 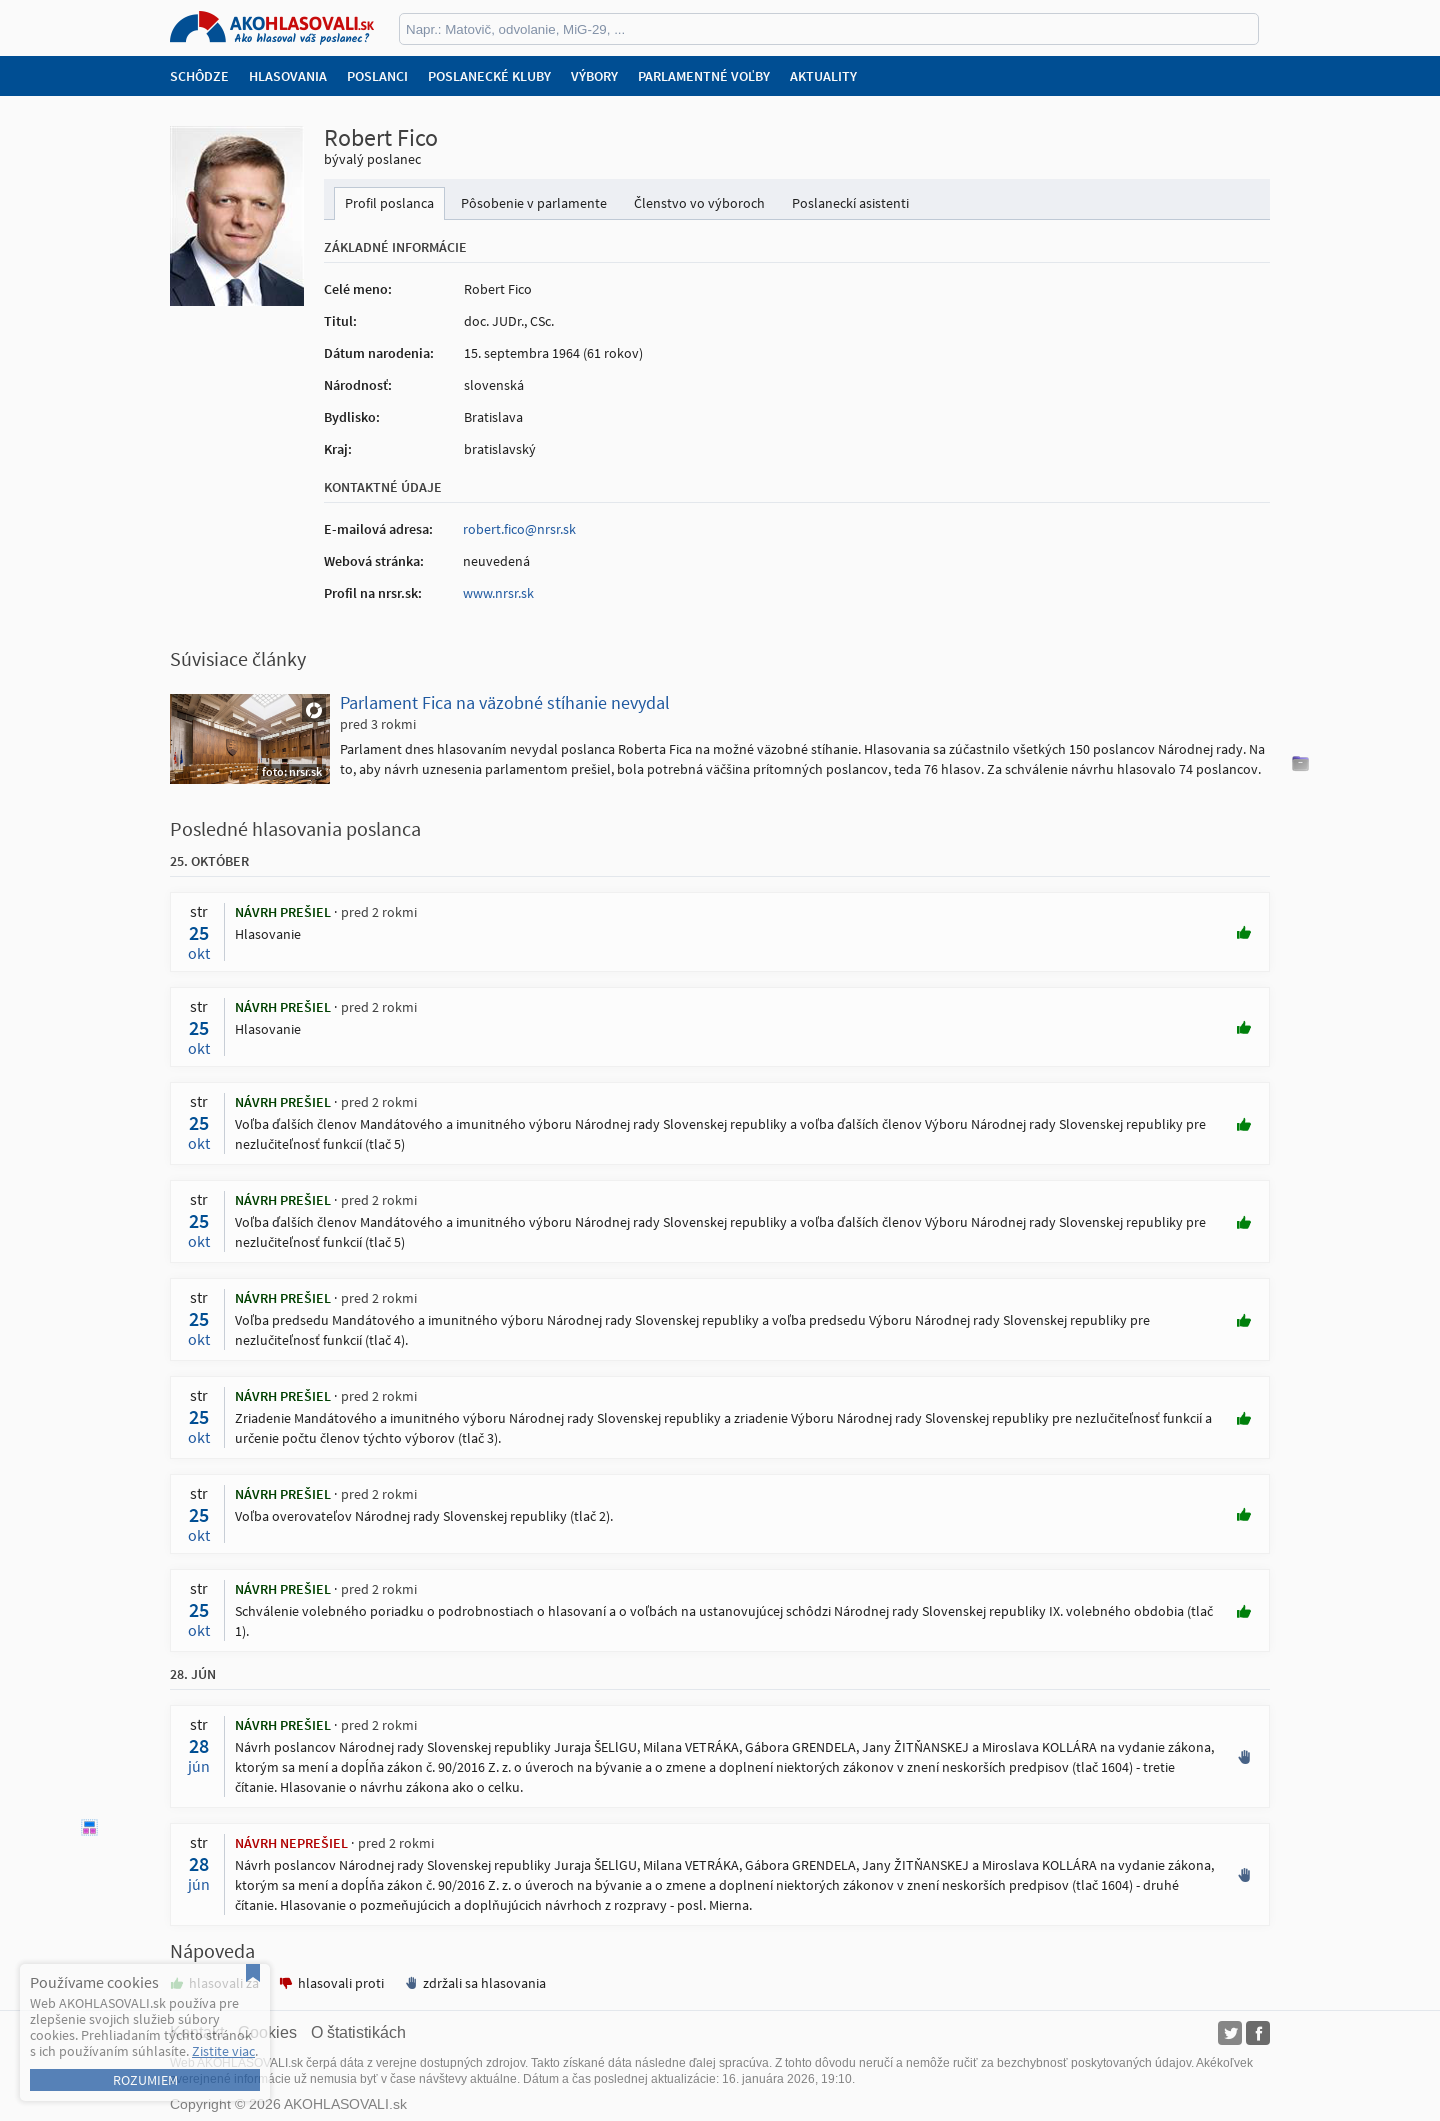 What do you see at coordinates (89, 1827) in the screenshot?
I see `select all items in the current view` at bounding box center [89, 1827].